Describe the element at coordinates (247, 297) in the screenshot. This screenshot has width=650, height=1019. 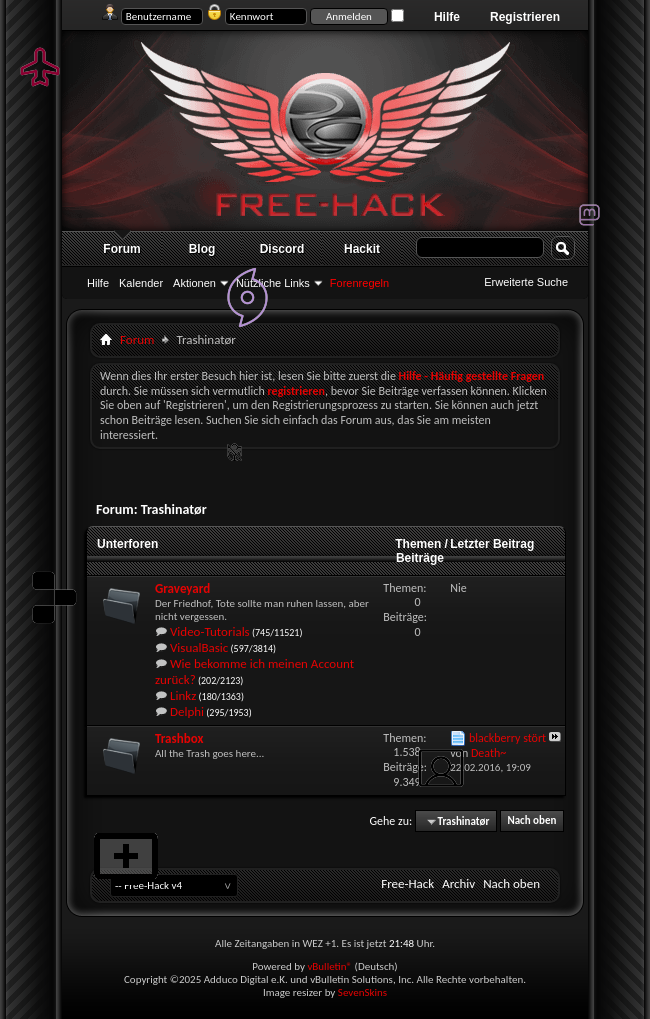
I see `indicates hurricane or tropical storm warning` at that location.